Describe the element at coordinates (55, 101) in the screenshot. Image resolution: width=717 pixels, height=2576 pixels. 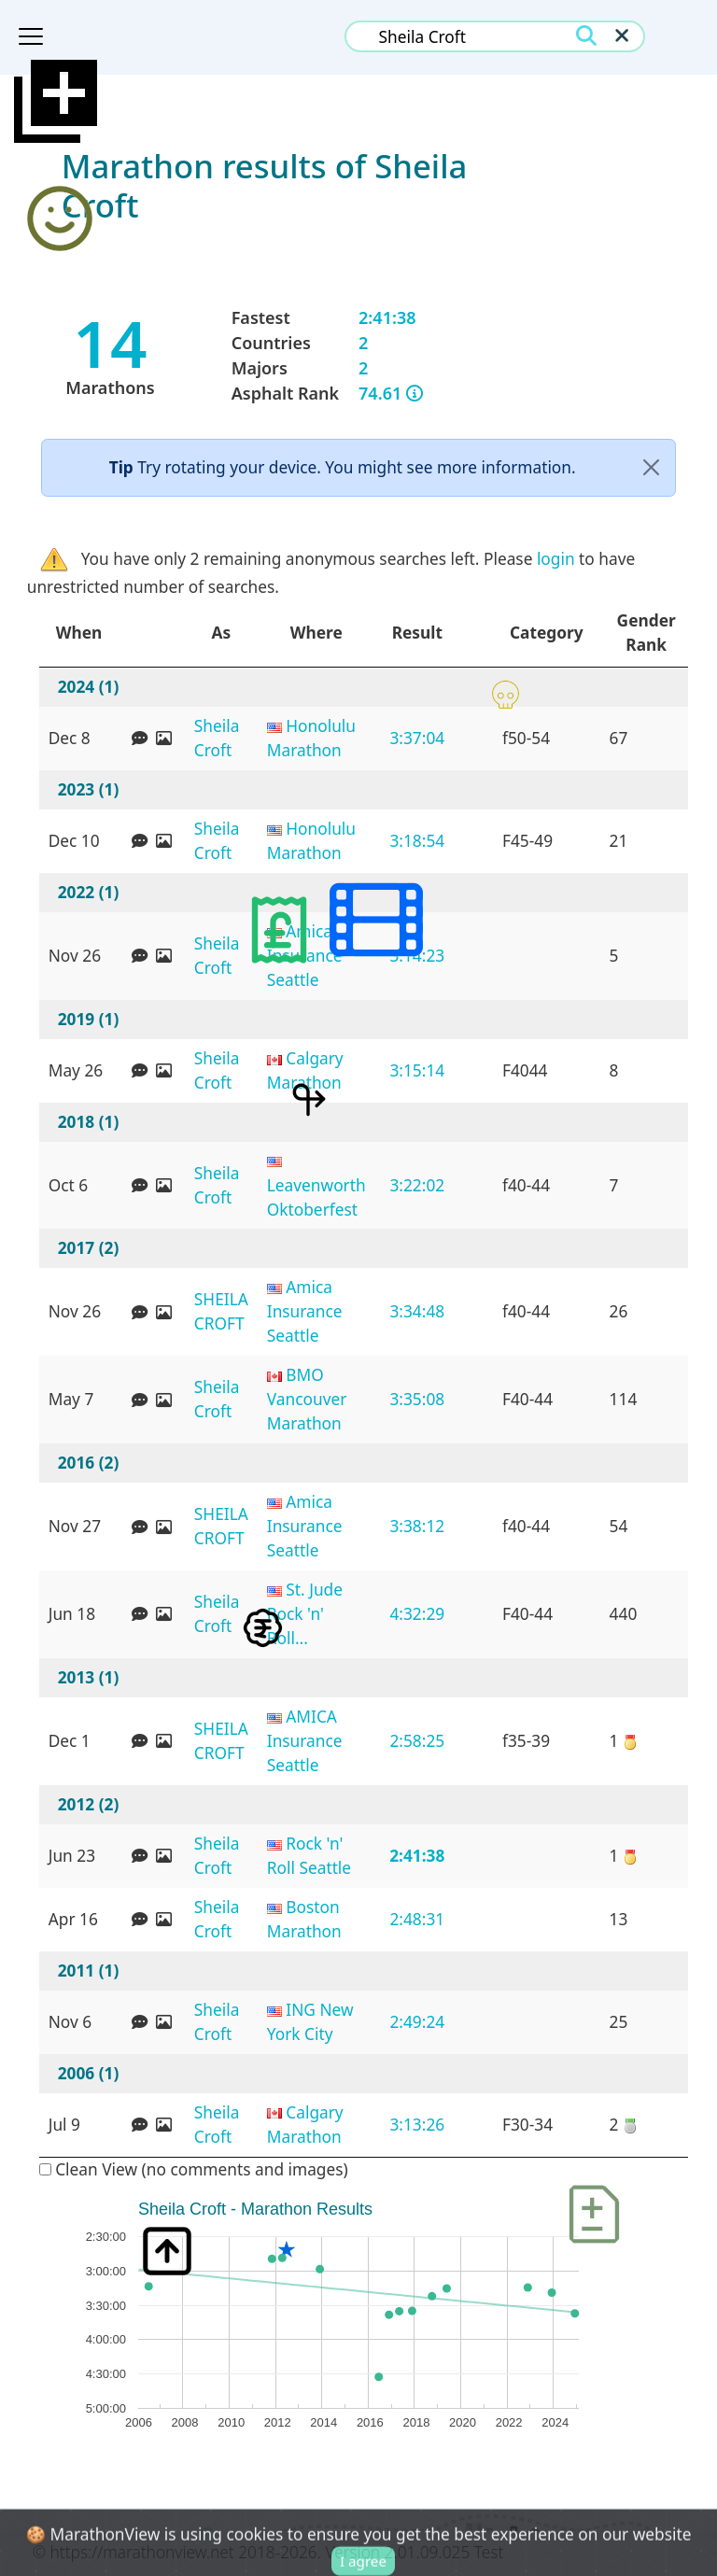
I see `add item to your library` at that location.